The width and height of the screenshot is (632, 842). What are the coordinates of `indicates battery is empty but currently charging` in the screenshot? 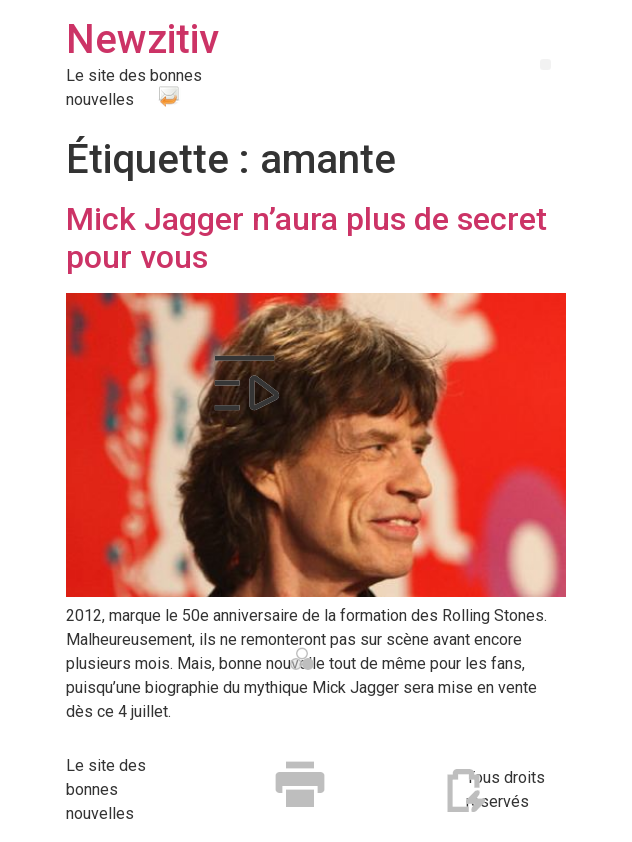 It's located at (463, 790).